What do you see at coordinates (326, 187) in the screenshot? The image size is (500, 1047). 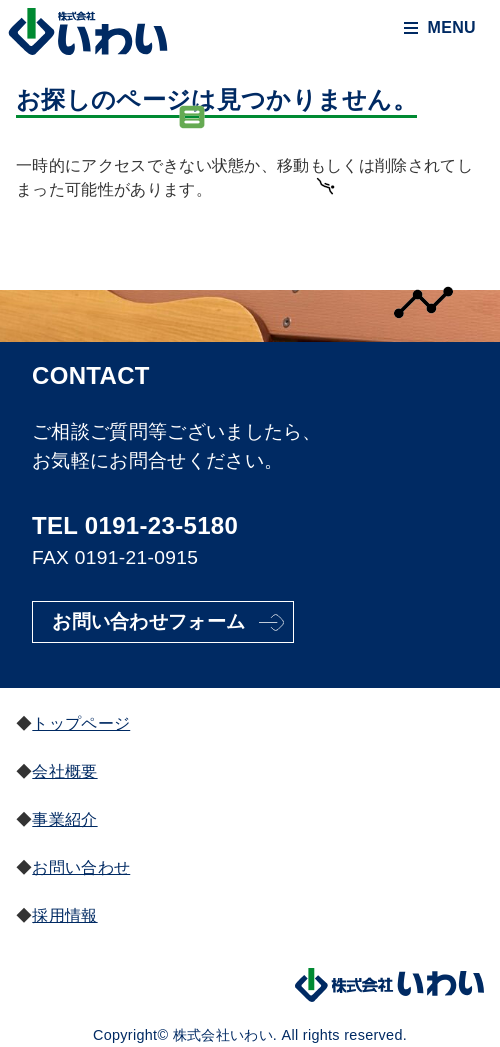 I see `browse scuba diving activities or lessons` at bounding box center [326, 187].